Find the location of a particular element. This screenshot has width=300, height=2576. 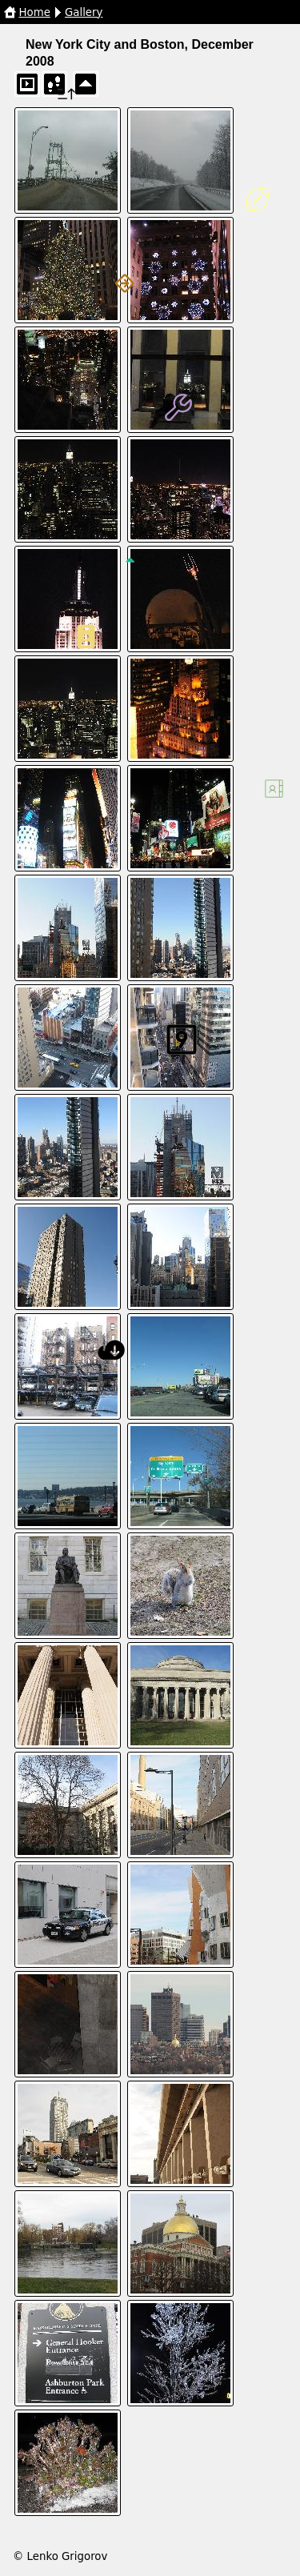

sort items in ascending order is located at coordinates (66, 94).